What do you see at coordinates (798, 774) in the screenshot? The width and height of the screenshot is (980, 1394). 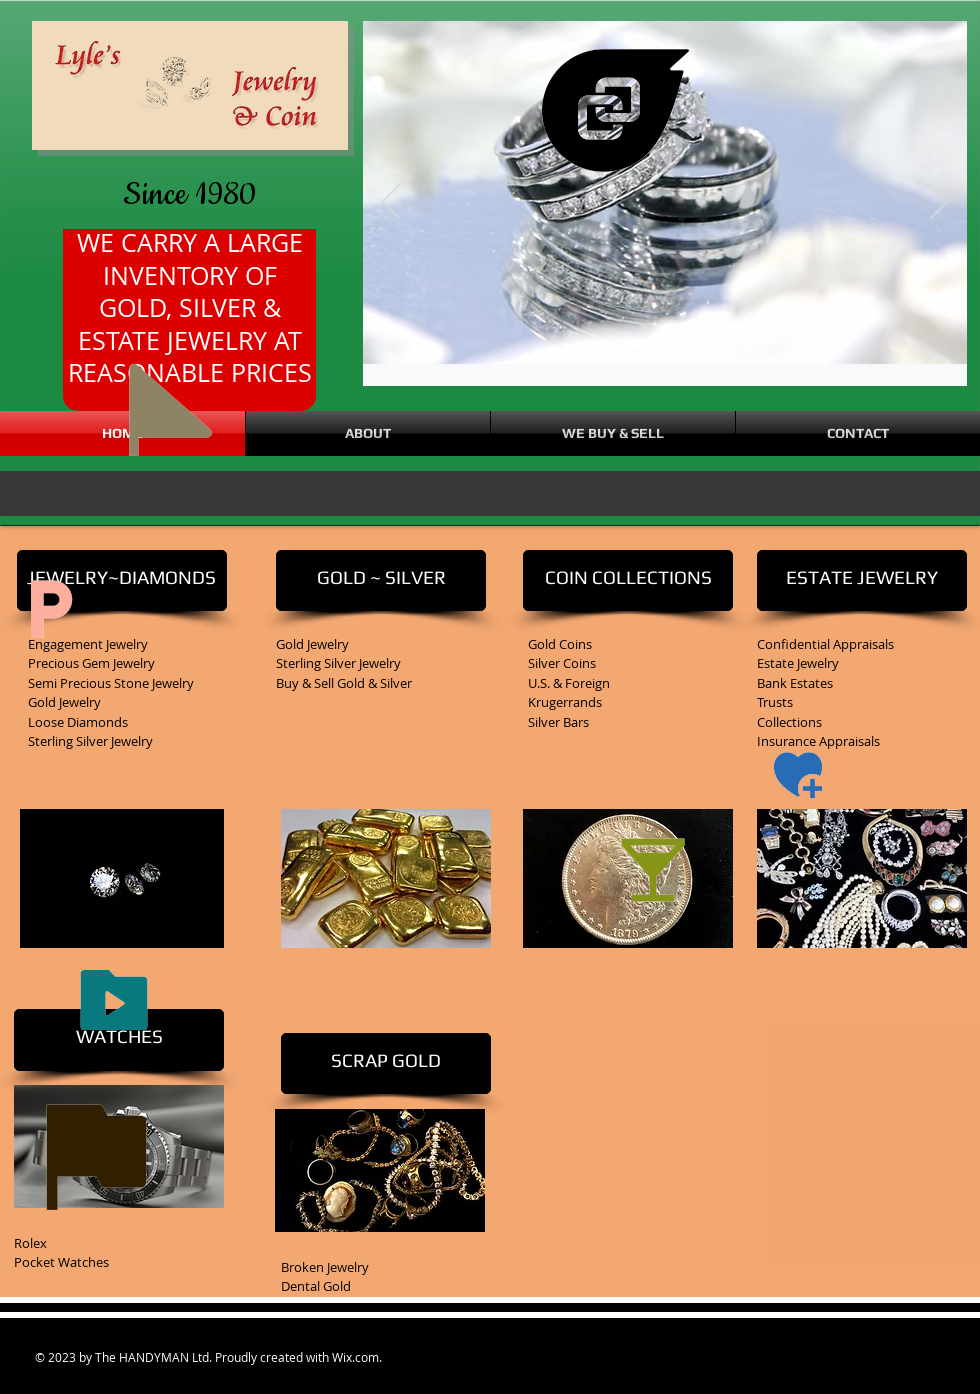 I see `add to favorites` at bounding box center [798, 774].